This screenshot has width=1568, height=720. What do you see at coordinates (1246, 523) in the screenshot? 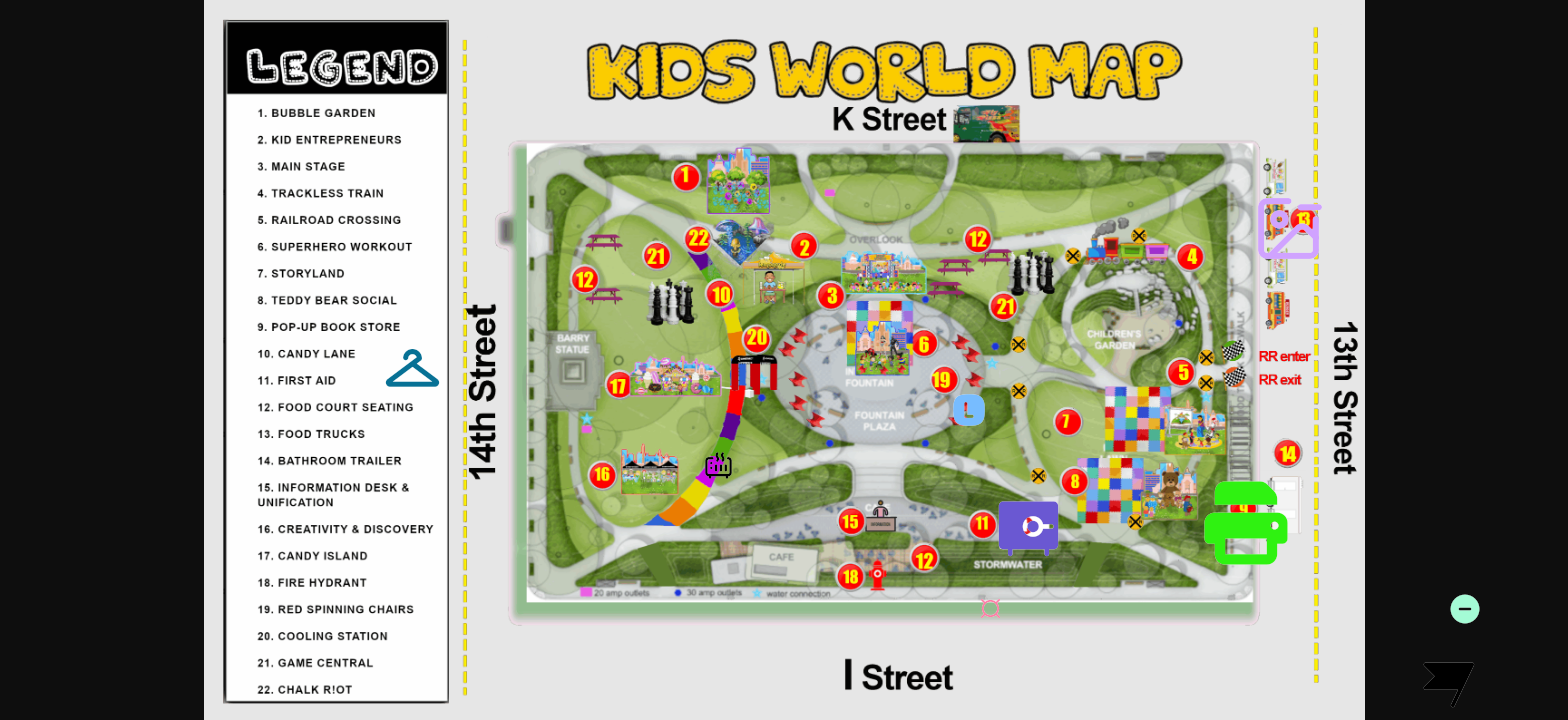
I see `print this document` at bounding box center [1246, 523].